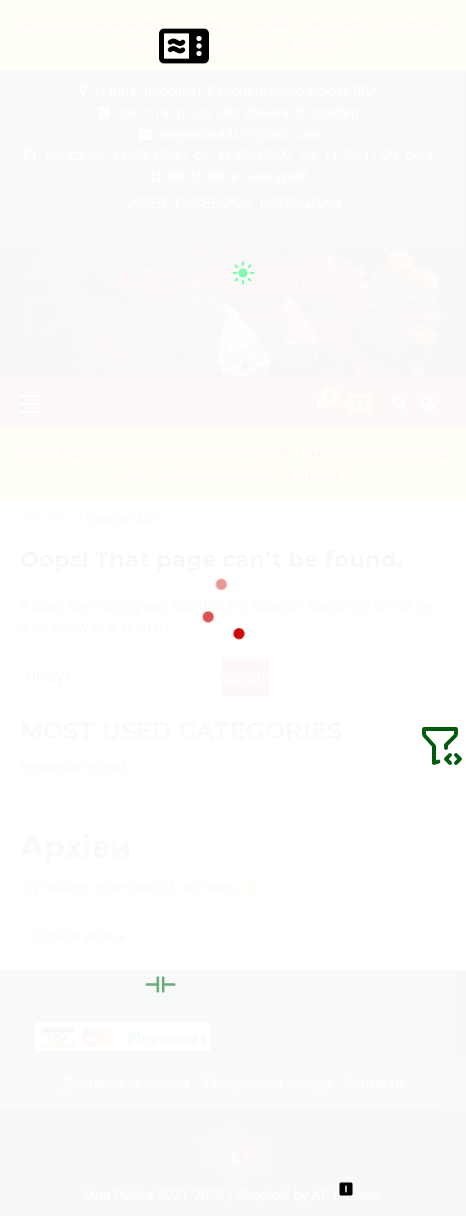 The width and height of the screenshot is (466, 1216). Describe the element at coordinates (440, 745) in the screenshot. I see `filter results using code or custom query` at that location.